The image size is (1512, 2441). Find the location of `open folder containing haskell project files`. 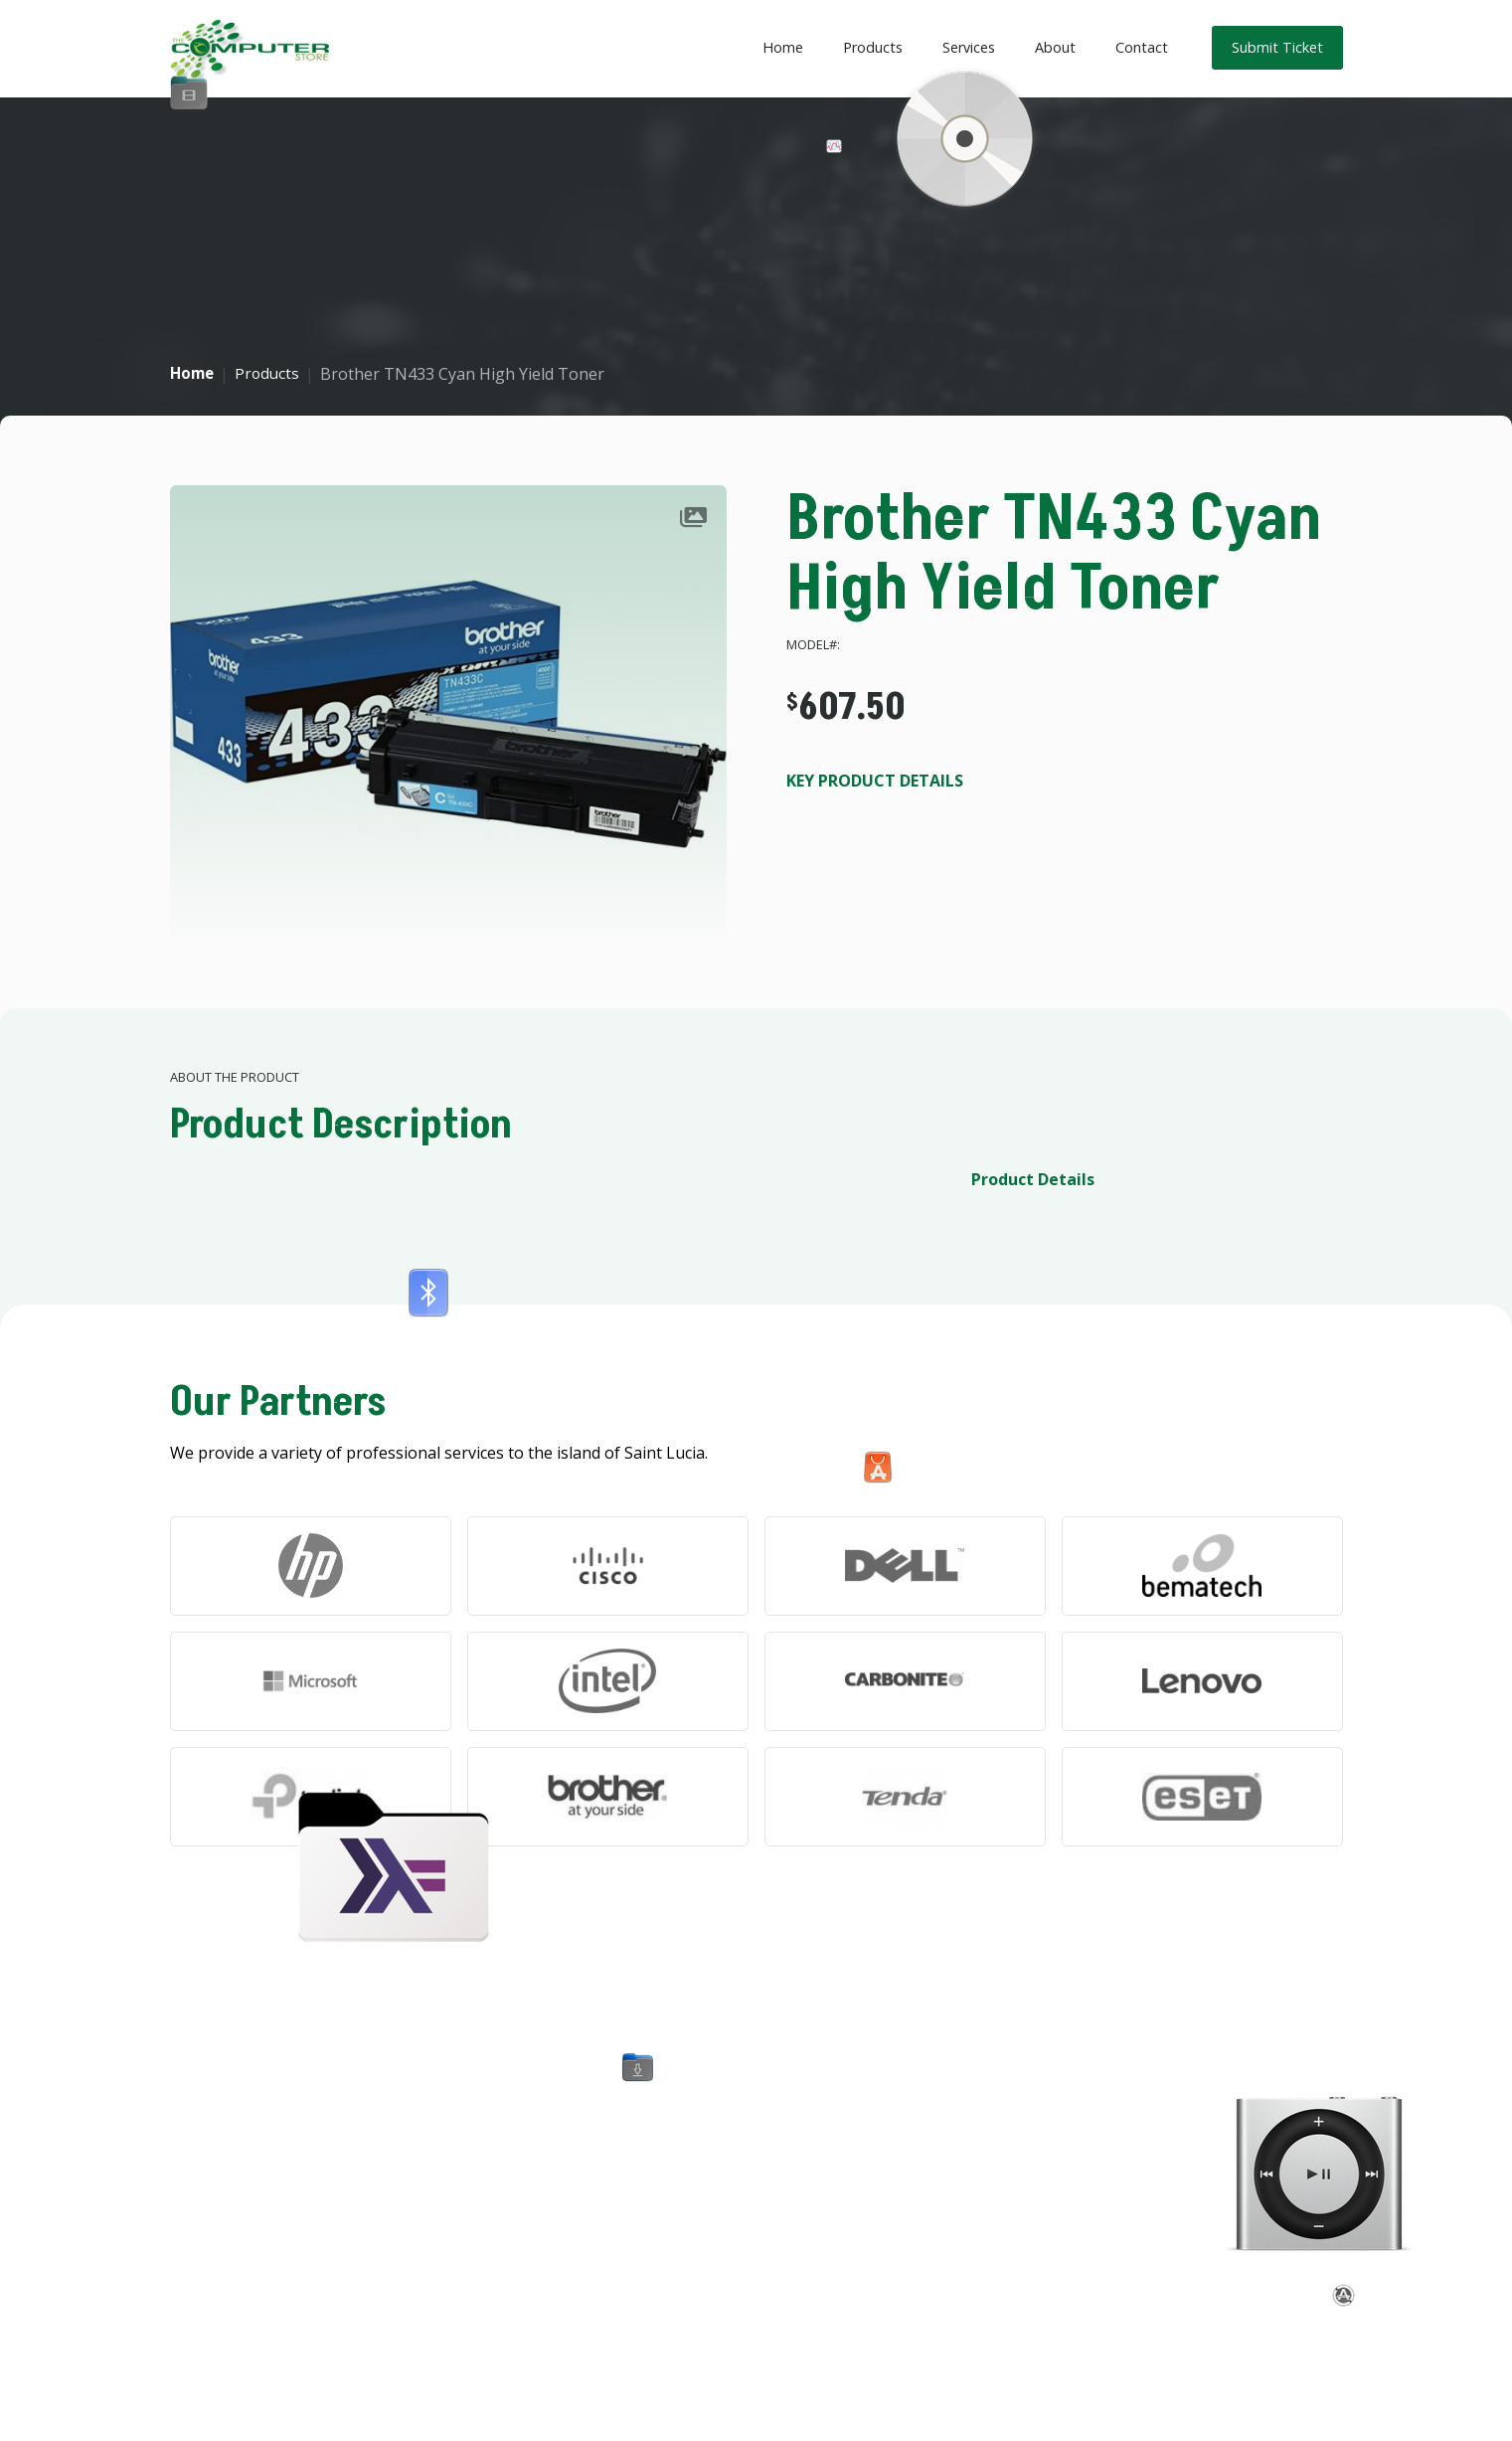

open folder containing haskell project files is located at coordinates (393, 1872).